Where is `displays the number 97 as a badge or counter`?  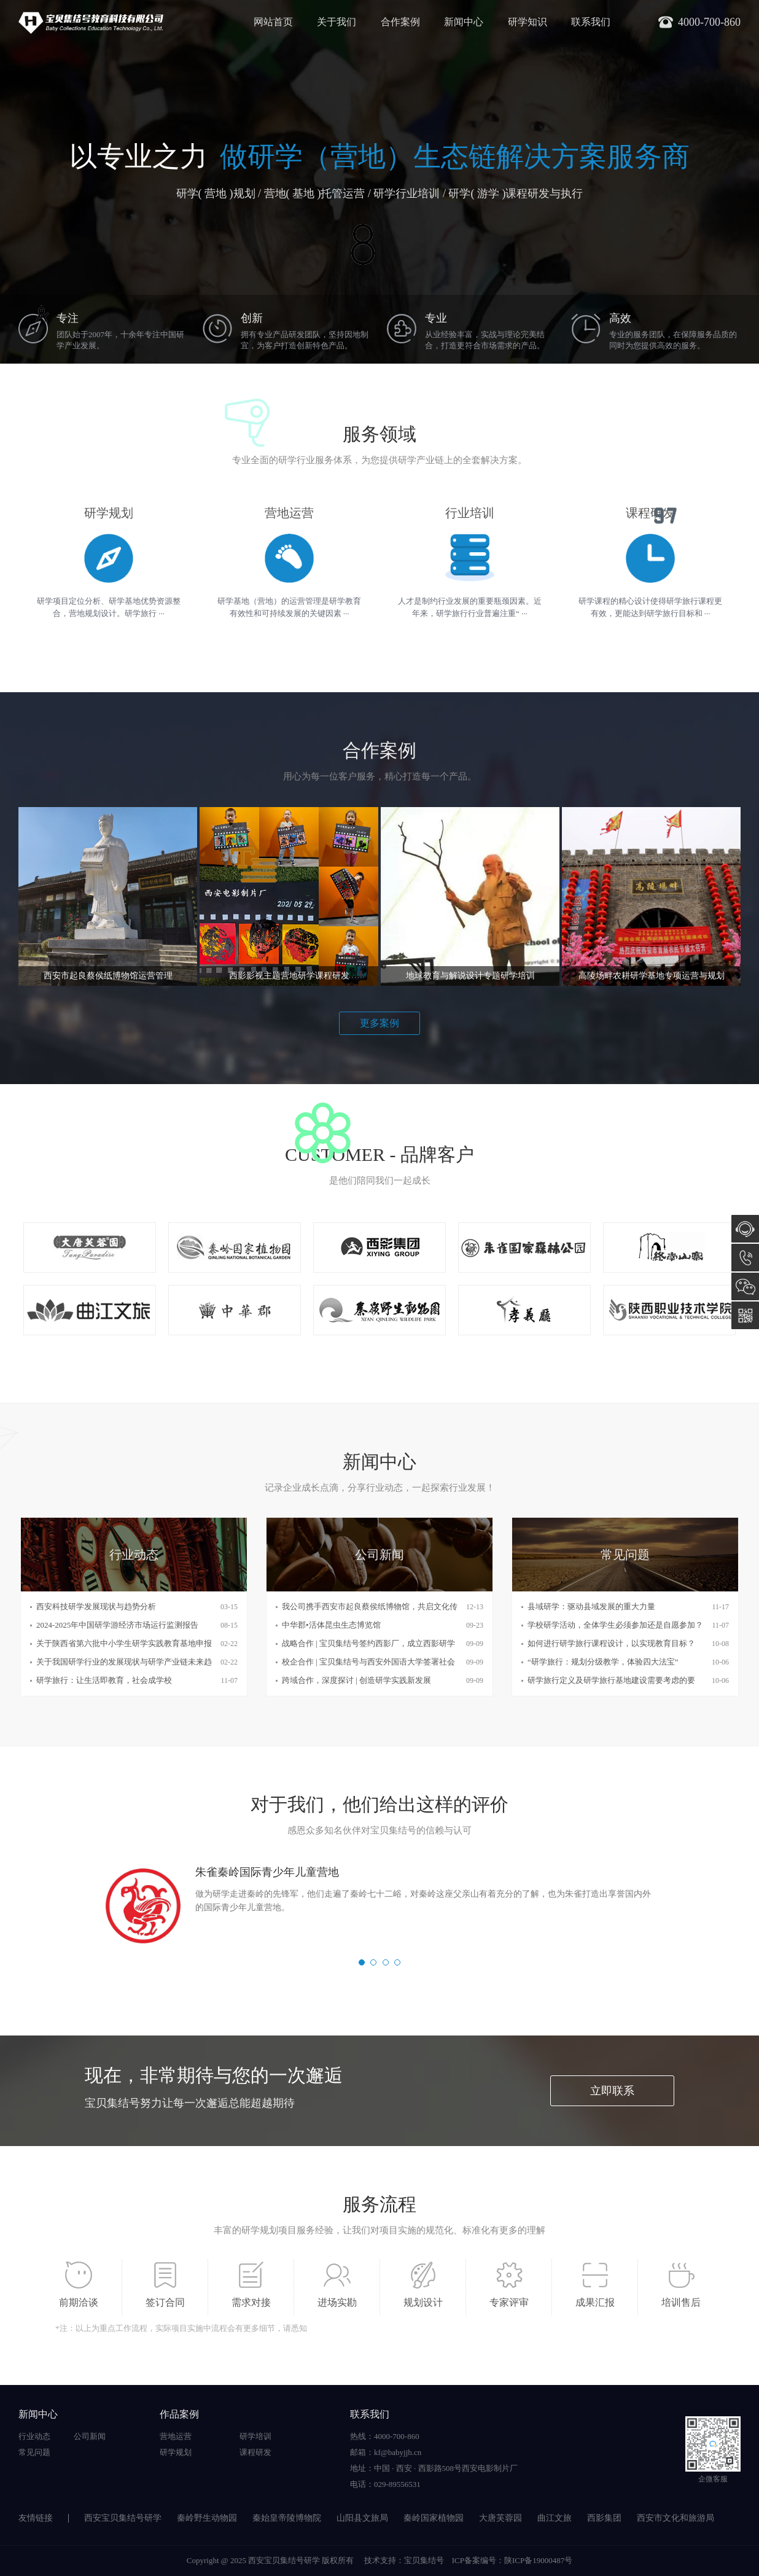
displays the number 97 as a badge or counter is located at coordinates (665, 515).